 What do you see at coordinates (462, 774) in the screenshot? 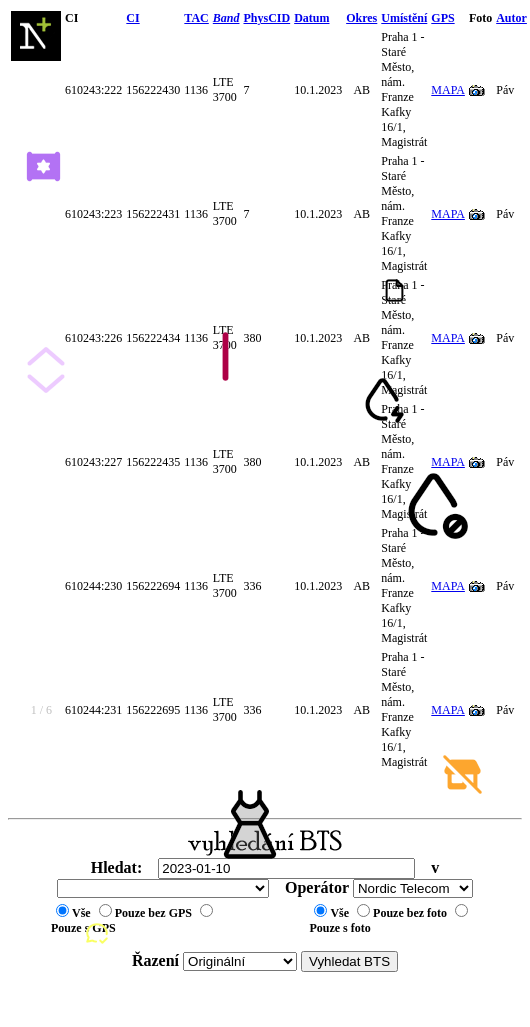
I see `indicates a closed or unavailable shop` at bounding box center [462, 774].